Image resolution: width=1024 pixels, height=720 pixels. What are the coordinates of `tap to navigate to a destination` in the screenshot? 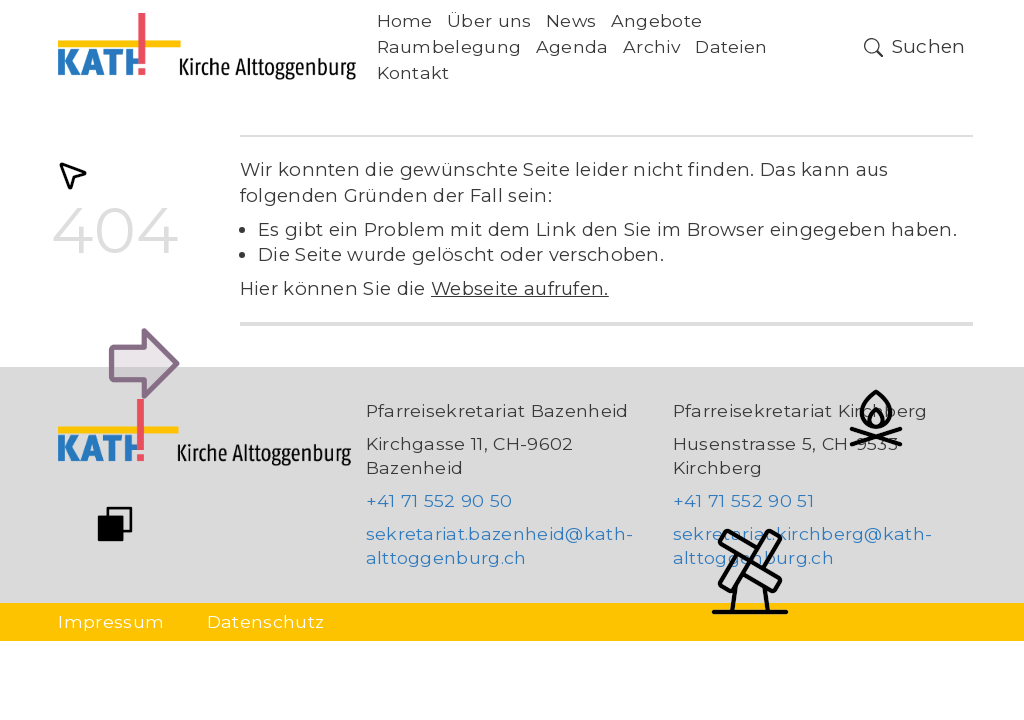 It's located at (71, 174).